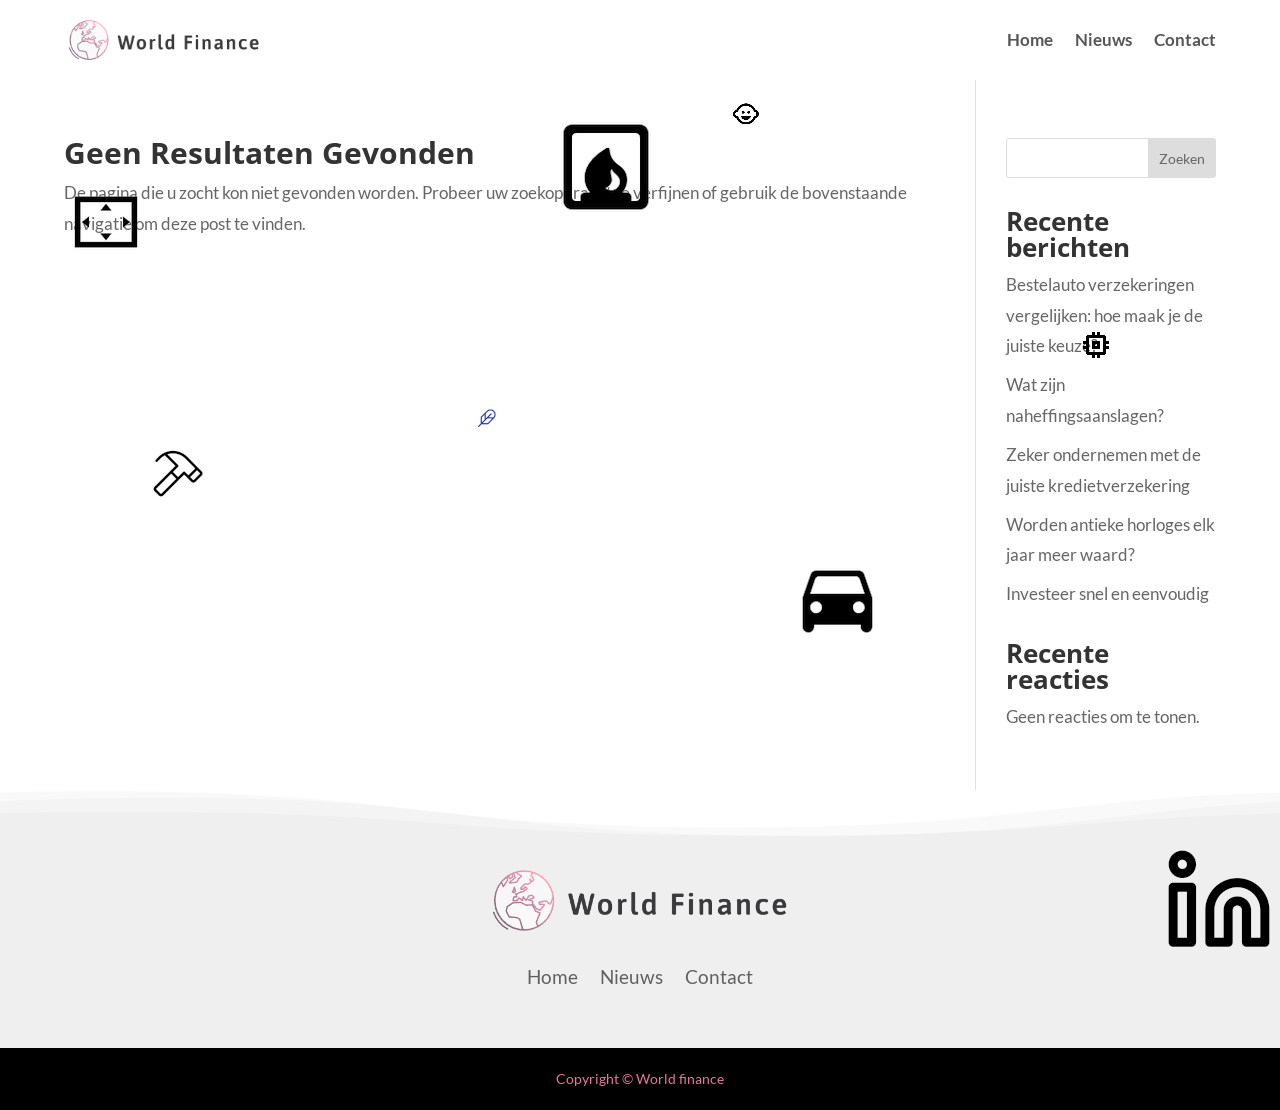  What do you see at coordinates (606, 167) in the screenshot?
I see `access fireplace or heating controls` at bounding box center [606, 167].